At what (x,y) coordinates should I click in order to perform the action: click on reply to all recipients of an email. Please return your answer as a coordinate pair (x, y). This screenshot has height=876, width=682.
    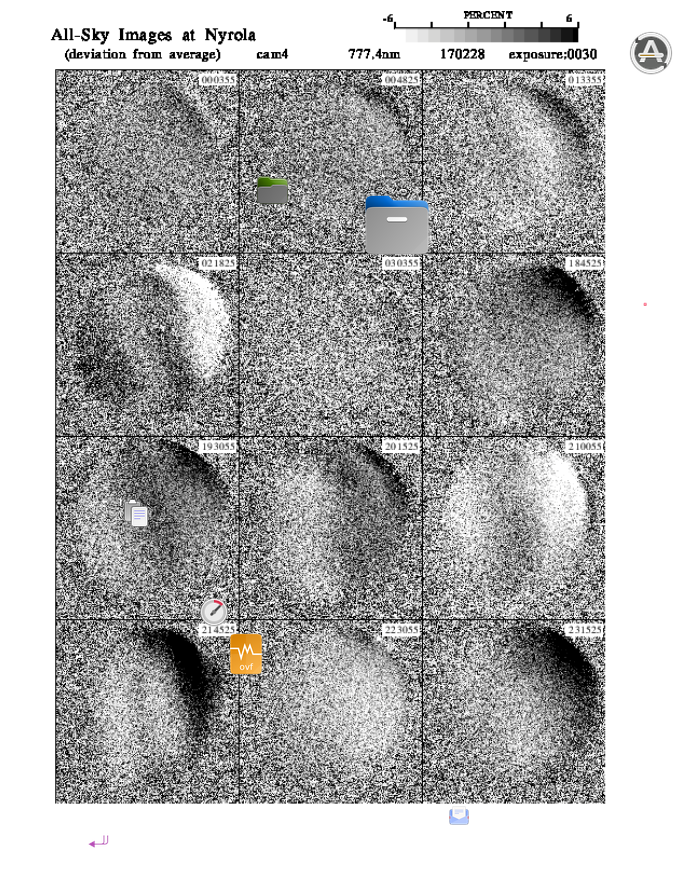
    Looking at the image, I should click on (98, 840).